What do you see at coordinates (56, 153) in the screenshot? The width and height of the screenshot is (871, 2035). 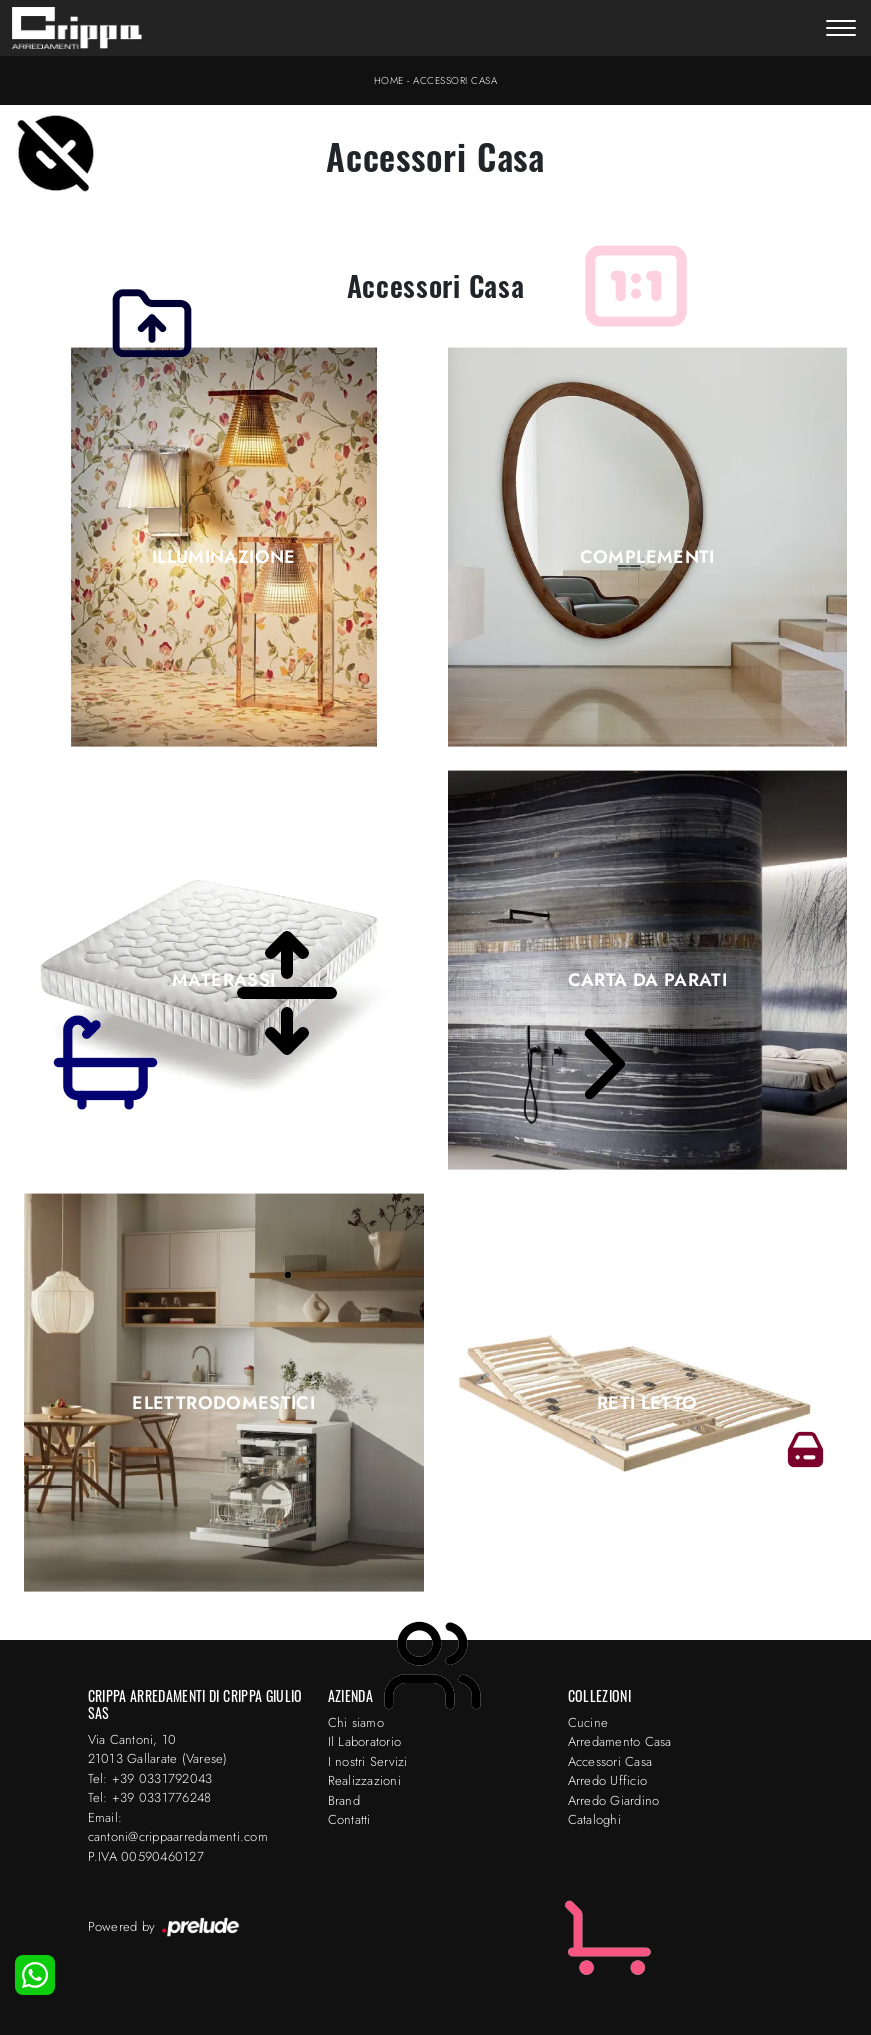 I see `indicates content is unpublished or hidden from public view` at bounding box center [56, 153].